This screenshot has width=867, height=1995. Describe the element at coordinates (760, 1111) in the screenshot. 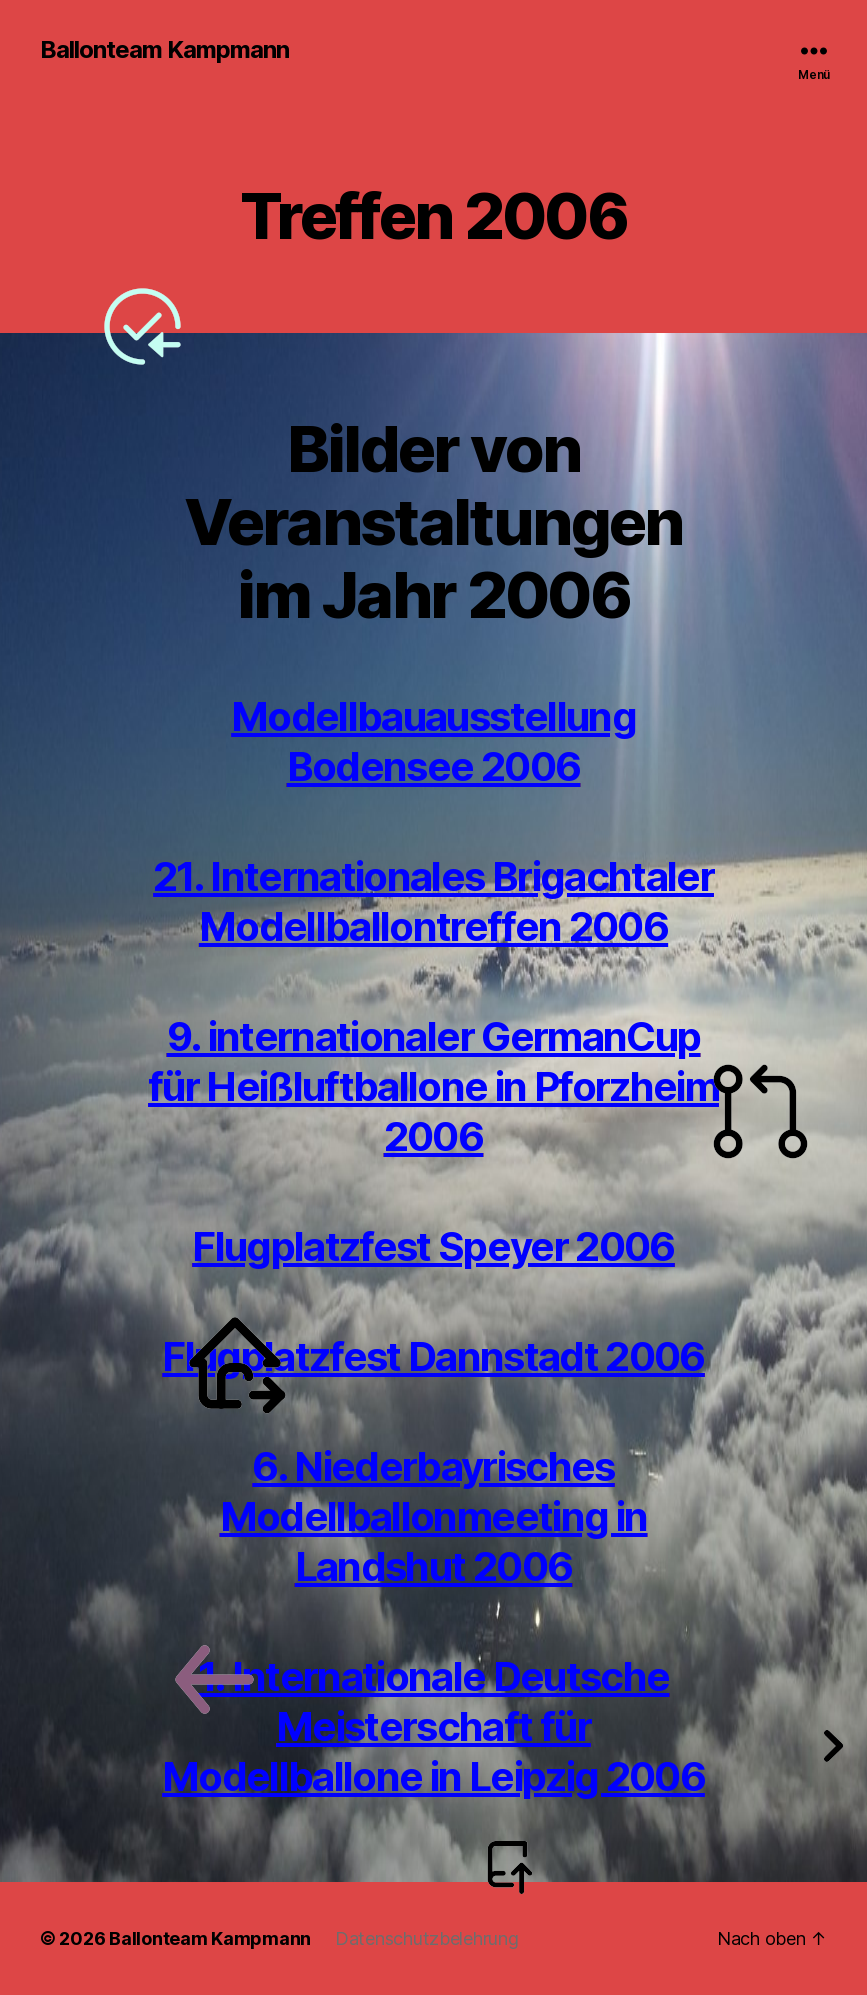

I see `create a new pull request` at that location.